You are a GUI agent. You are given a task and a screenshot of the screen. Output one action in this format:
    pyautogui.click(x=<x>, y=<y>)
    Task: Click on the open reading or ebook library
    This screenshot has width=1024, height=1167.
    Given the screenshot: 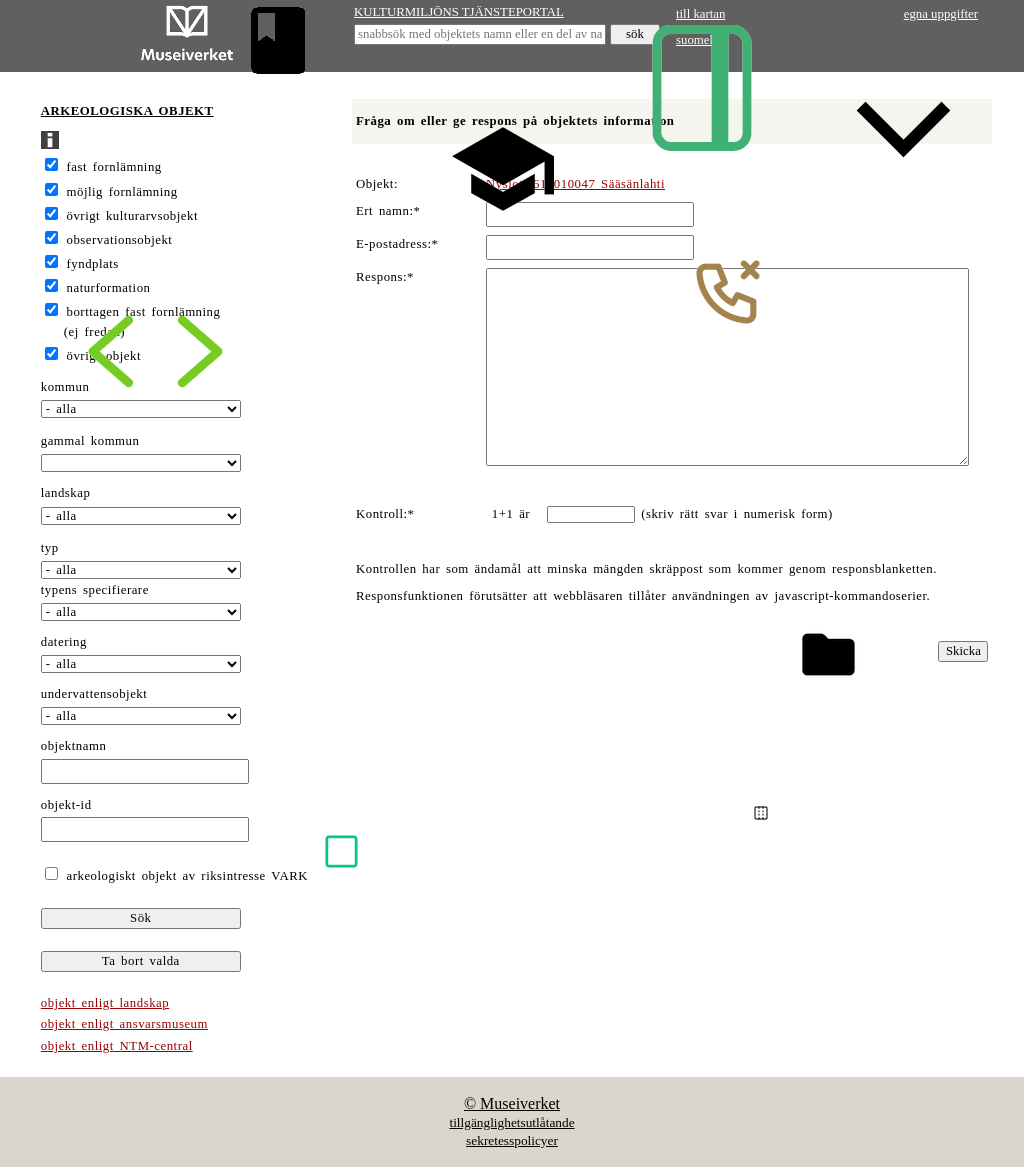 What is the action you would take?
    pyautogui.click(x=278, y=40)
    